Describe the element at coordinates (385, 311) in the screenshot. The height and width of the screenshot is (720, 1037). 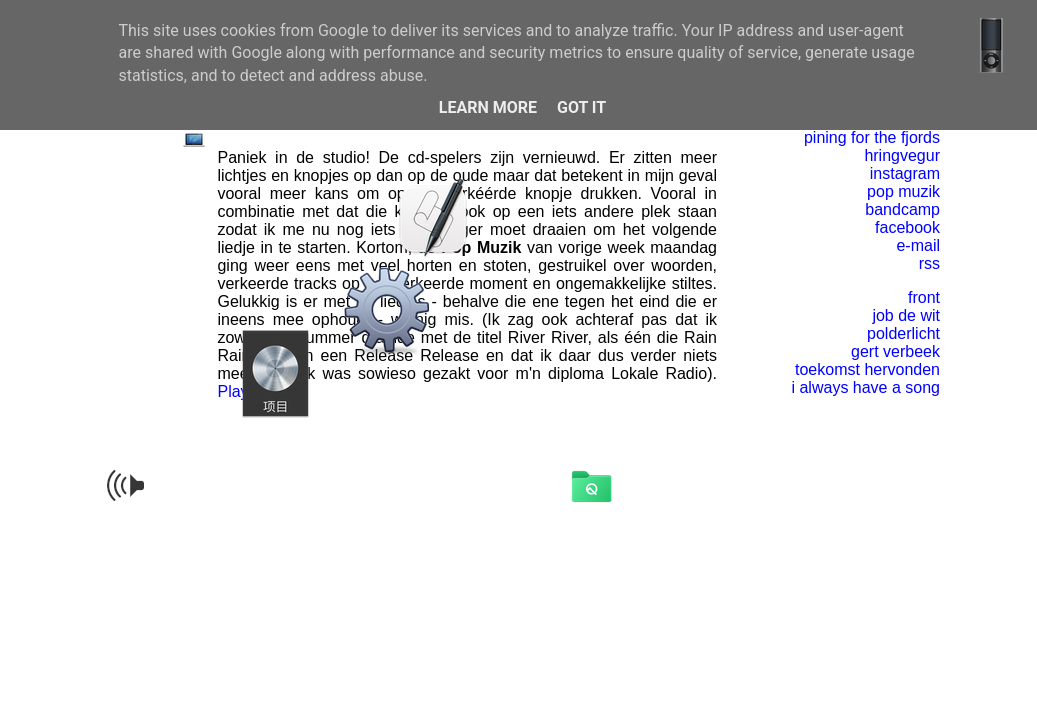
I see `access automator service settings` at that location.